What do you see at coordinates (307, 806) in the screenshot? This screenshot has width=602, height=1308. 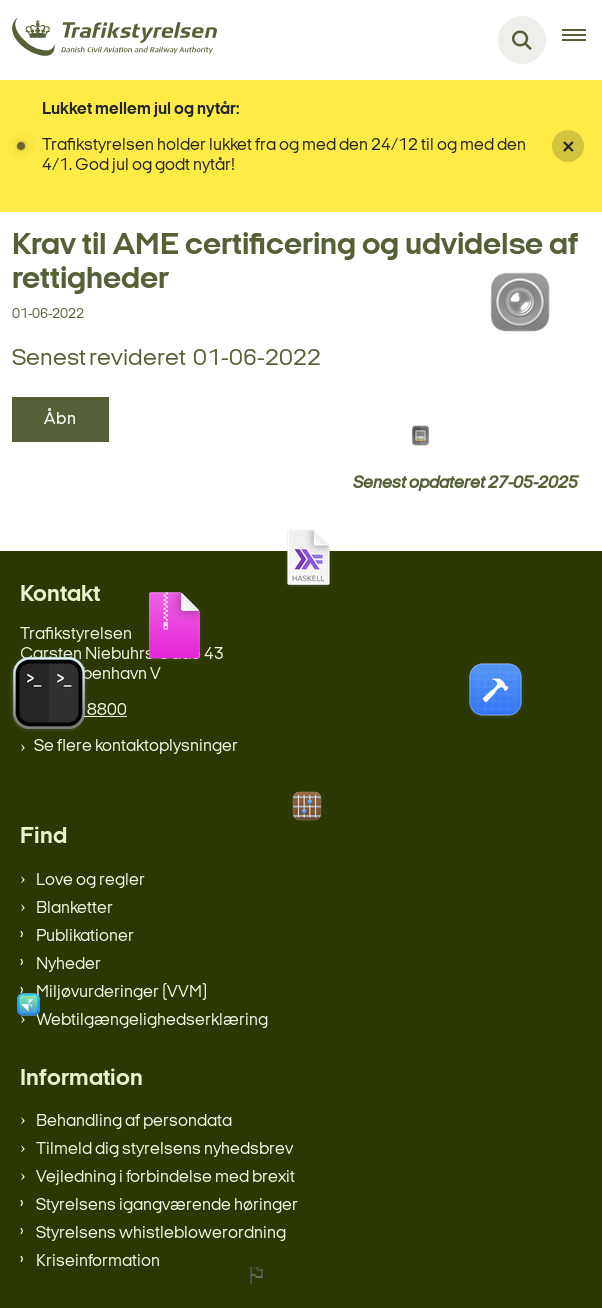 I see `open fretboard app for learning guitar chords` at bounding box center [307, 806].